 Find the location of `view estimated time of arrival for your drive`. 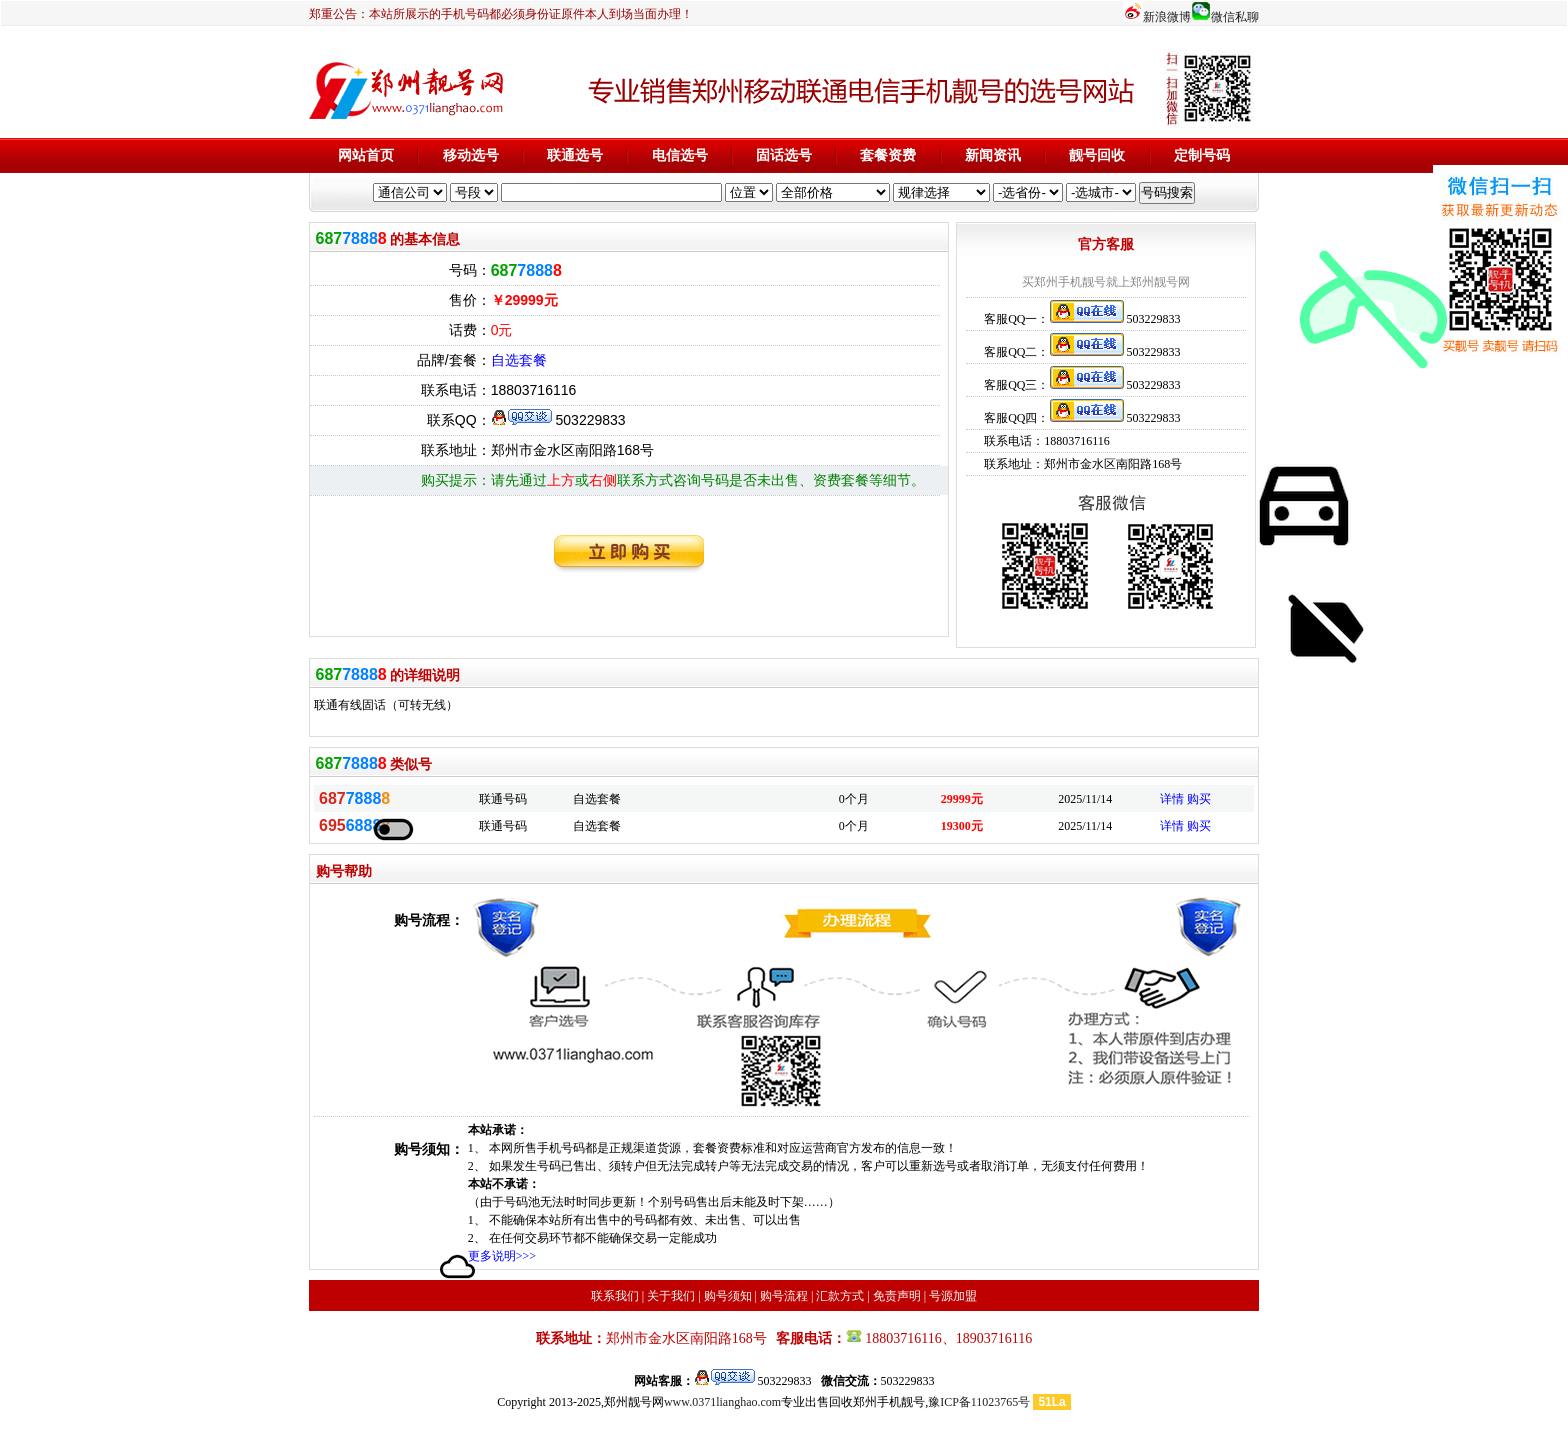

view estimated time of arrival for your drive is located at coordinates (1304, 506).